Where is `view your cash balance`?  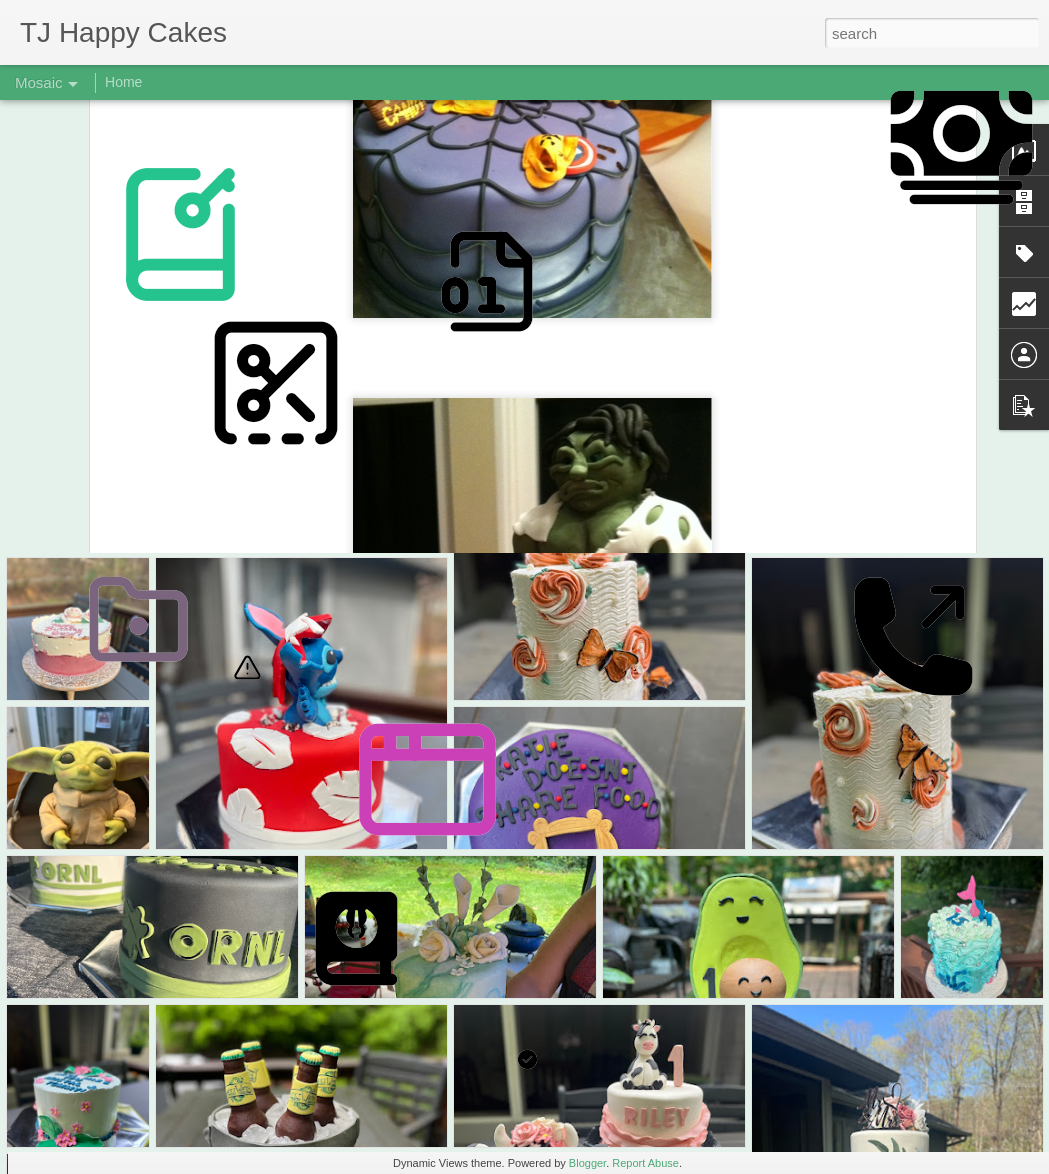
view your cash balance is located at coordinates (961, 147).